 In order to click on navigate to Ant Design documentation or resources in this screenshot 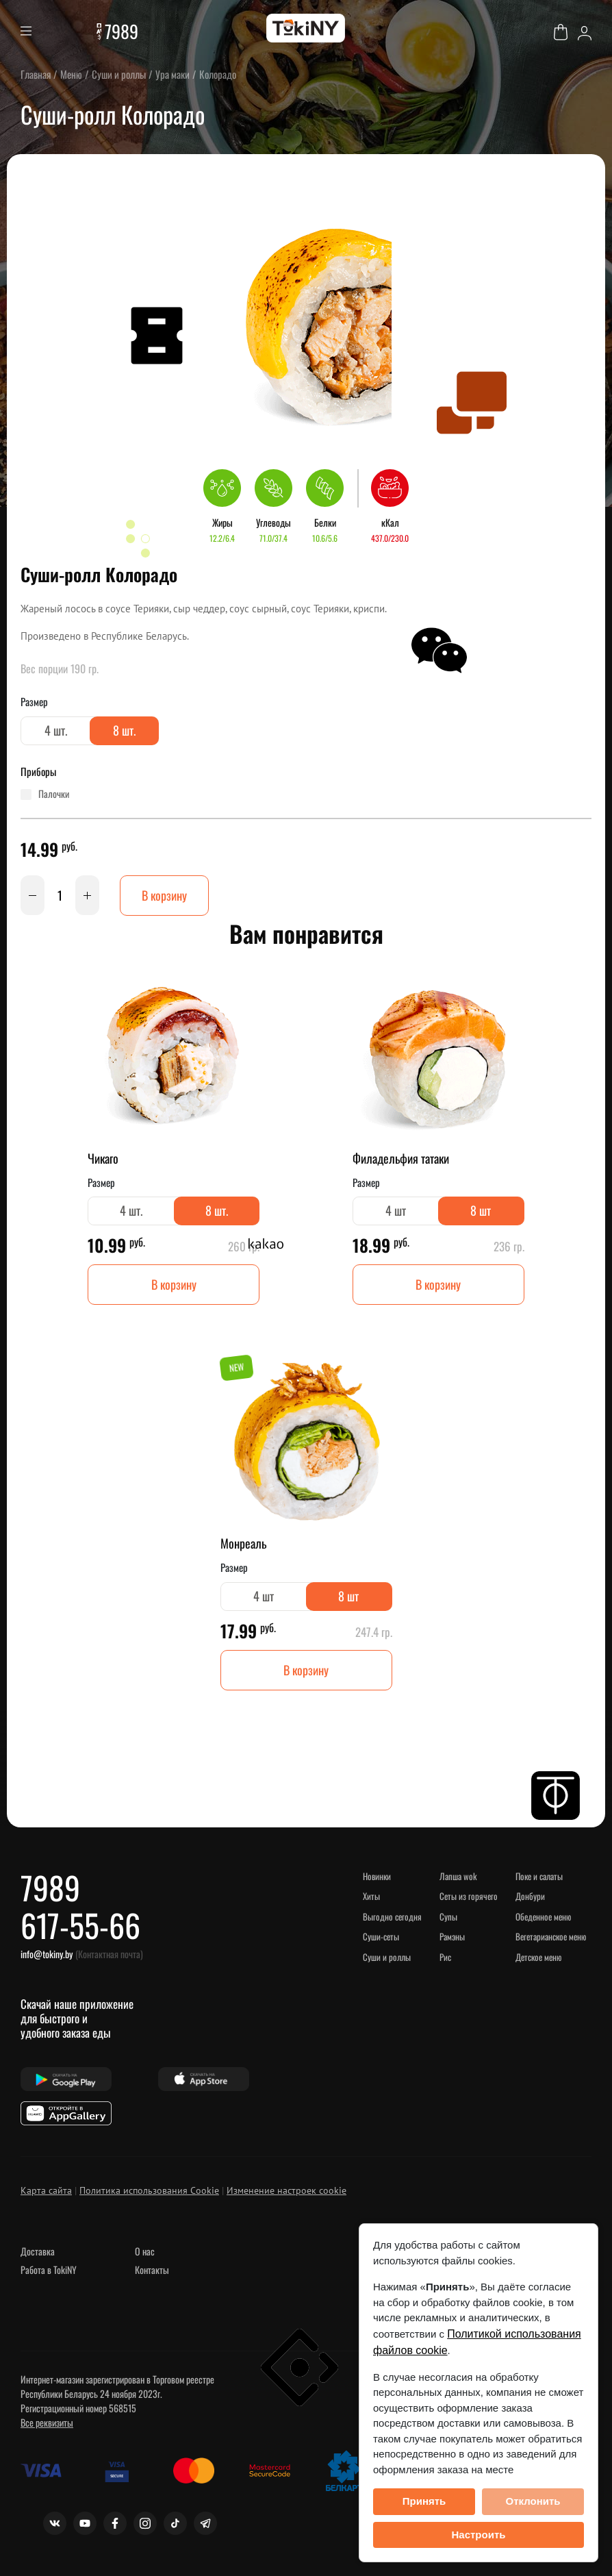, I will do `click(299, 2367)`.